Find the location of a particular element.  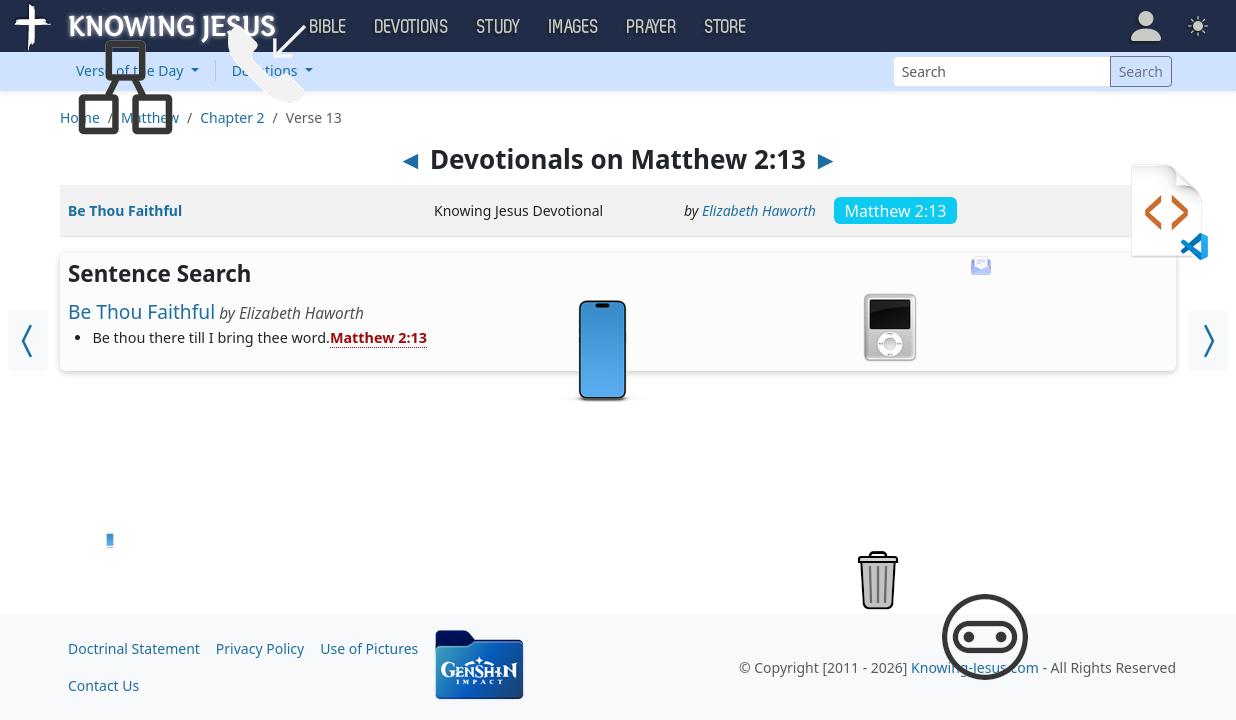

open an HTML file in Visual Studio Code is located at coordinates (1166, 212).